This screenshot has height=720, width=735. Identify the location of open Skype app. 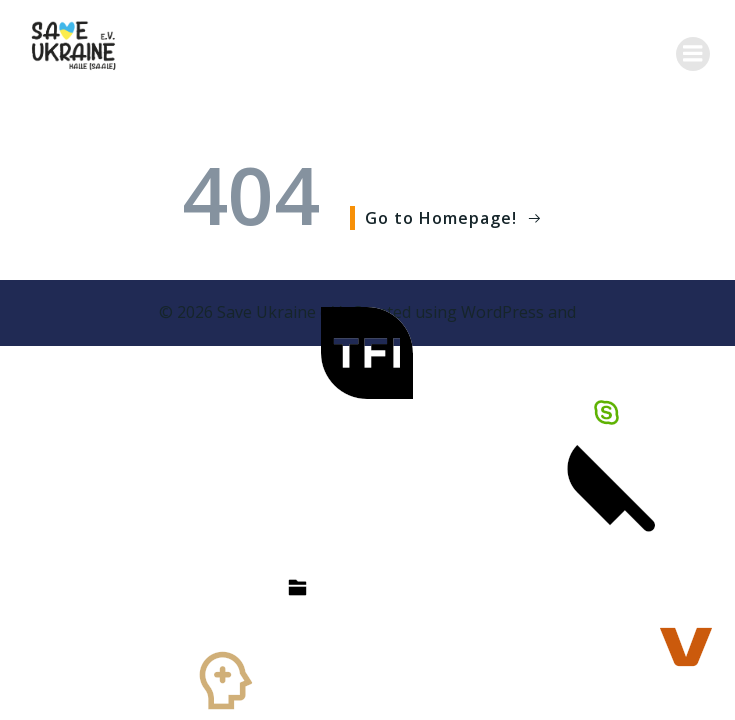
(606, 412).